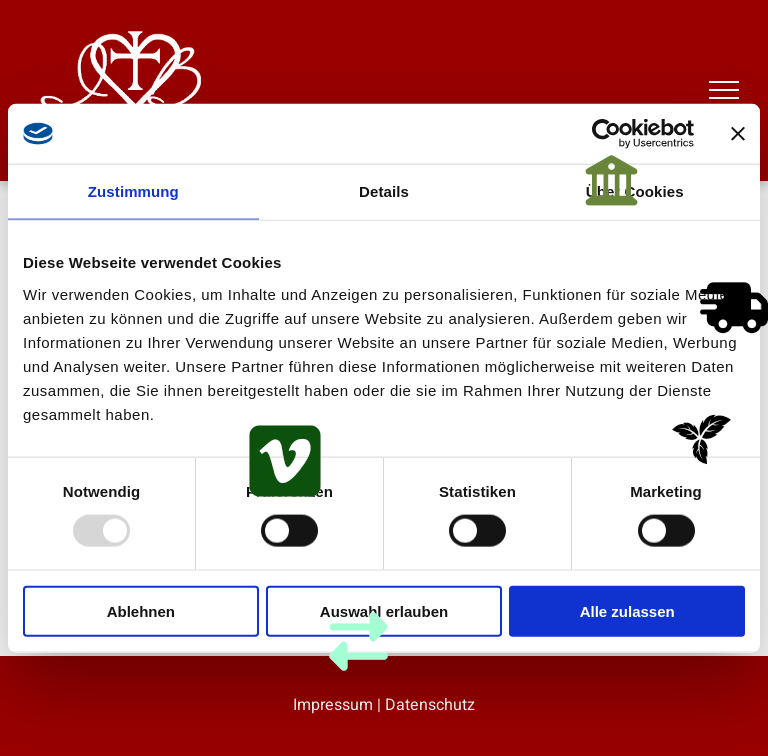  I want to click on open trilium notes application, so click(701, 439).